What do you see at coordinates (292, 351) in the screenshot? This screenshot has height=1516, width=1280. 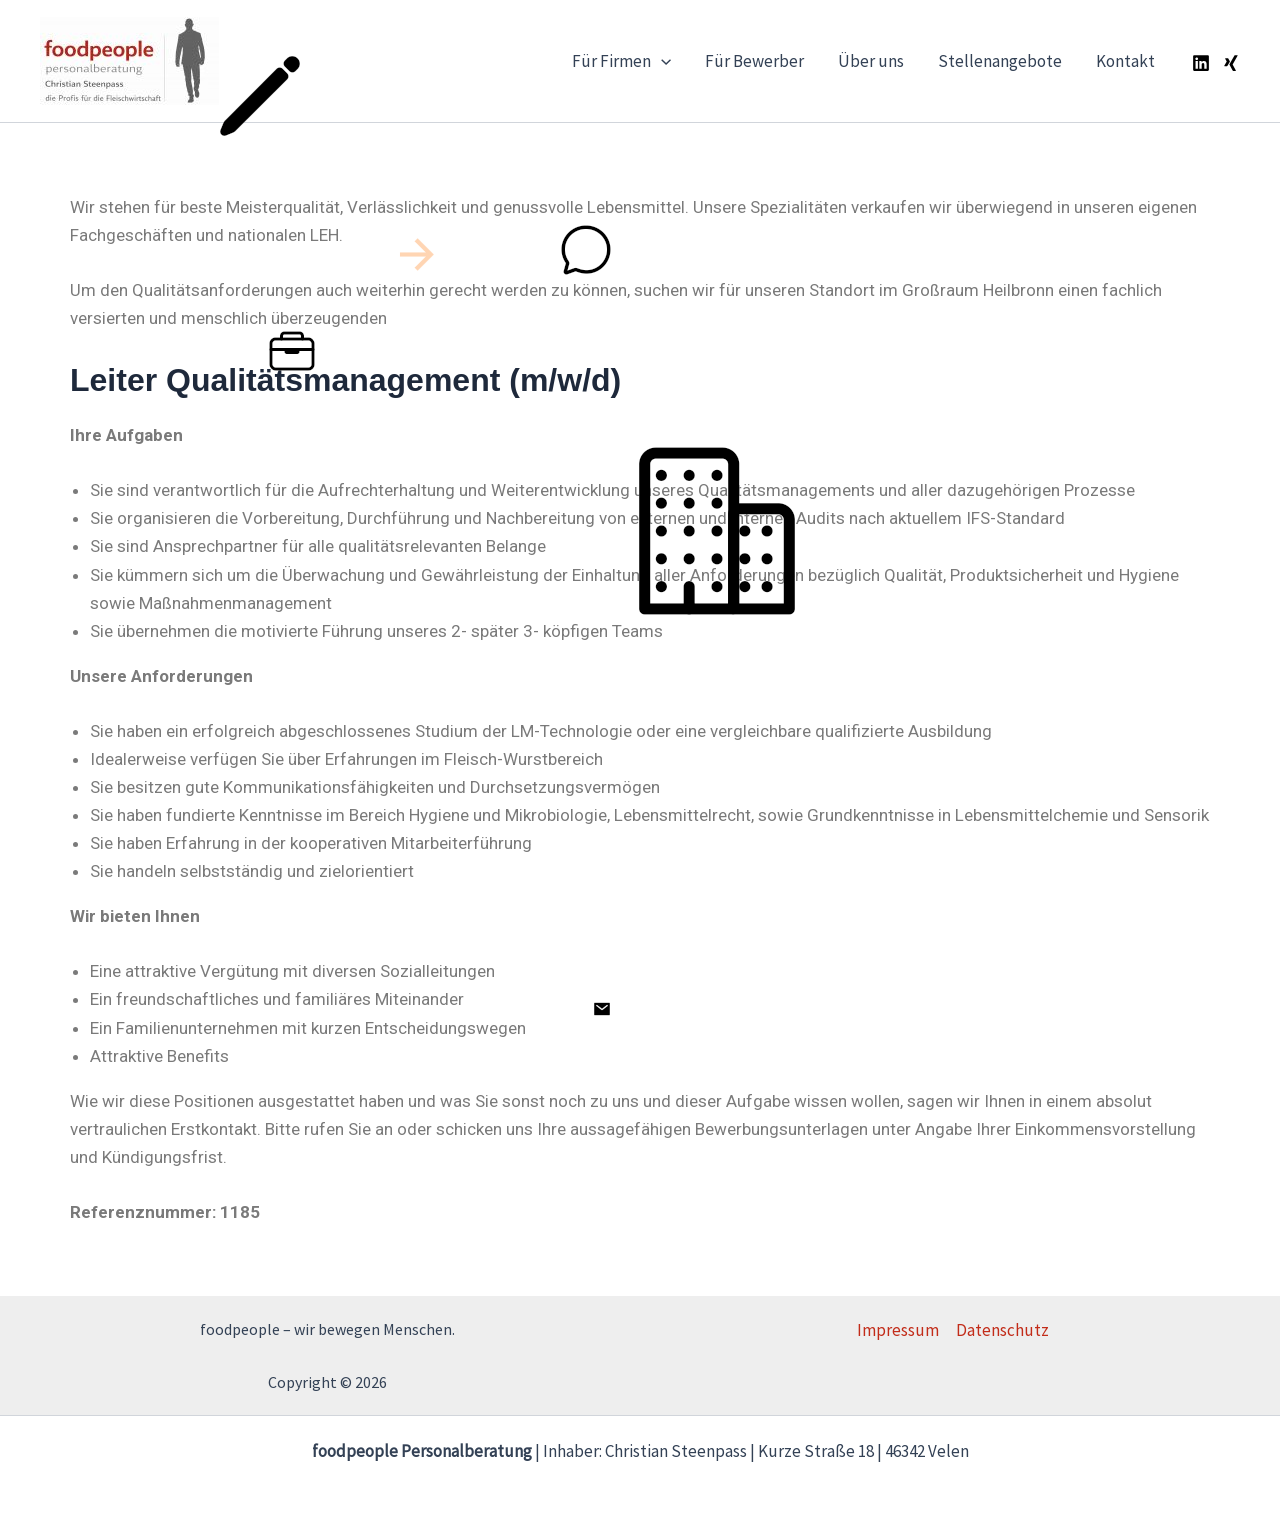 I see `access work or business-related content` at bounding box center [292, 351].